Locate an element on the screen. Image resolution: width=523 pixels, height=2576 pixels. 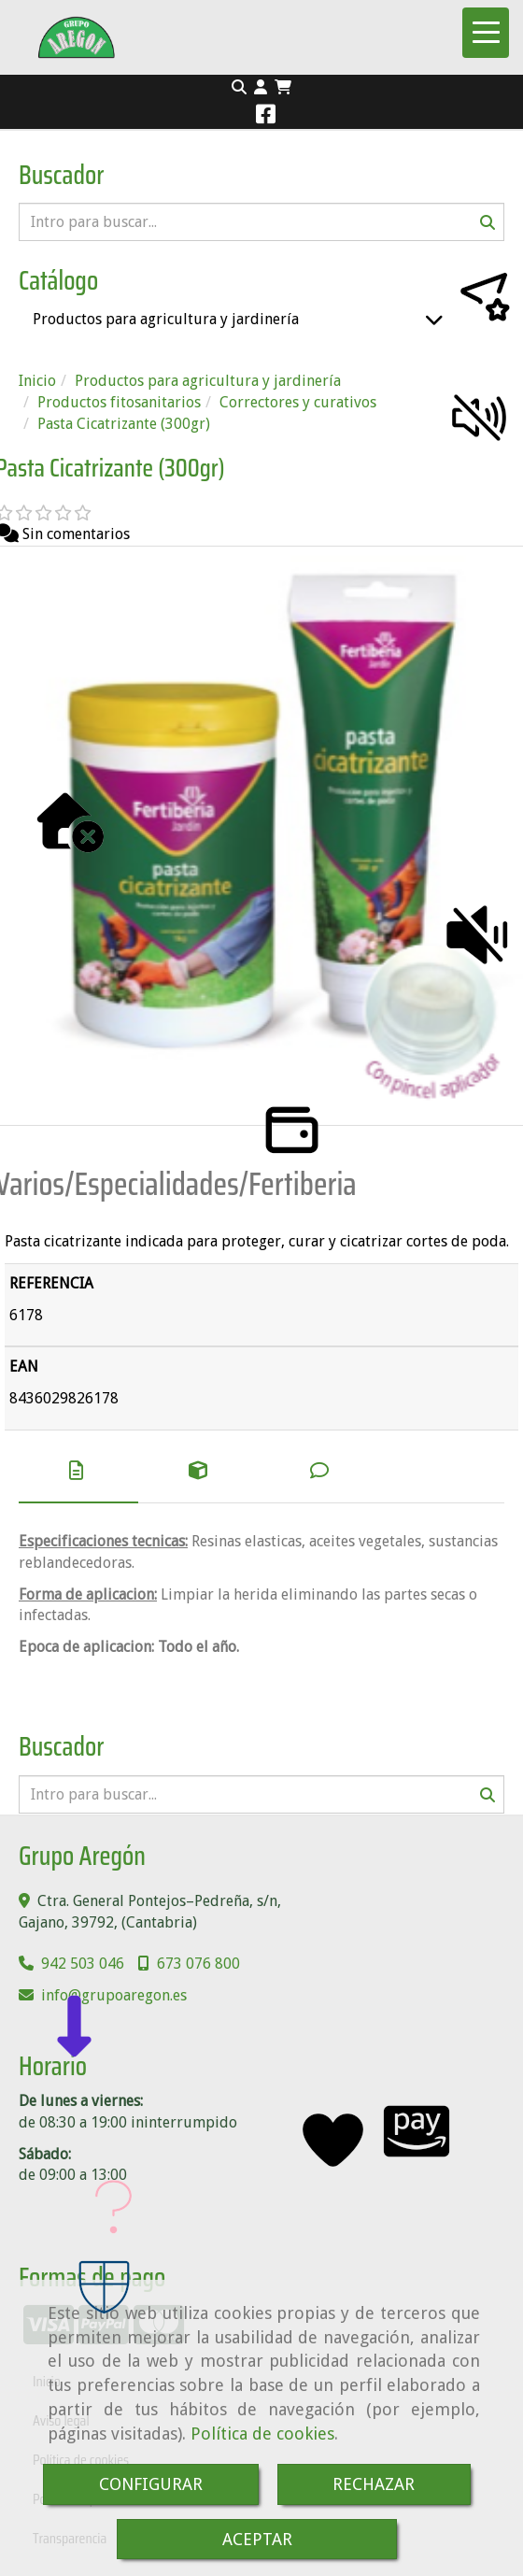
add to favorites is located at coordinates (332, 2140).